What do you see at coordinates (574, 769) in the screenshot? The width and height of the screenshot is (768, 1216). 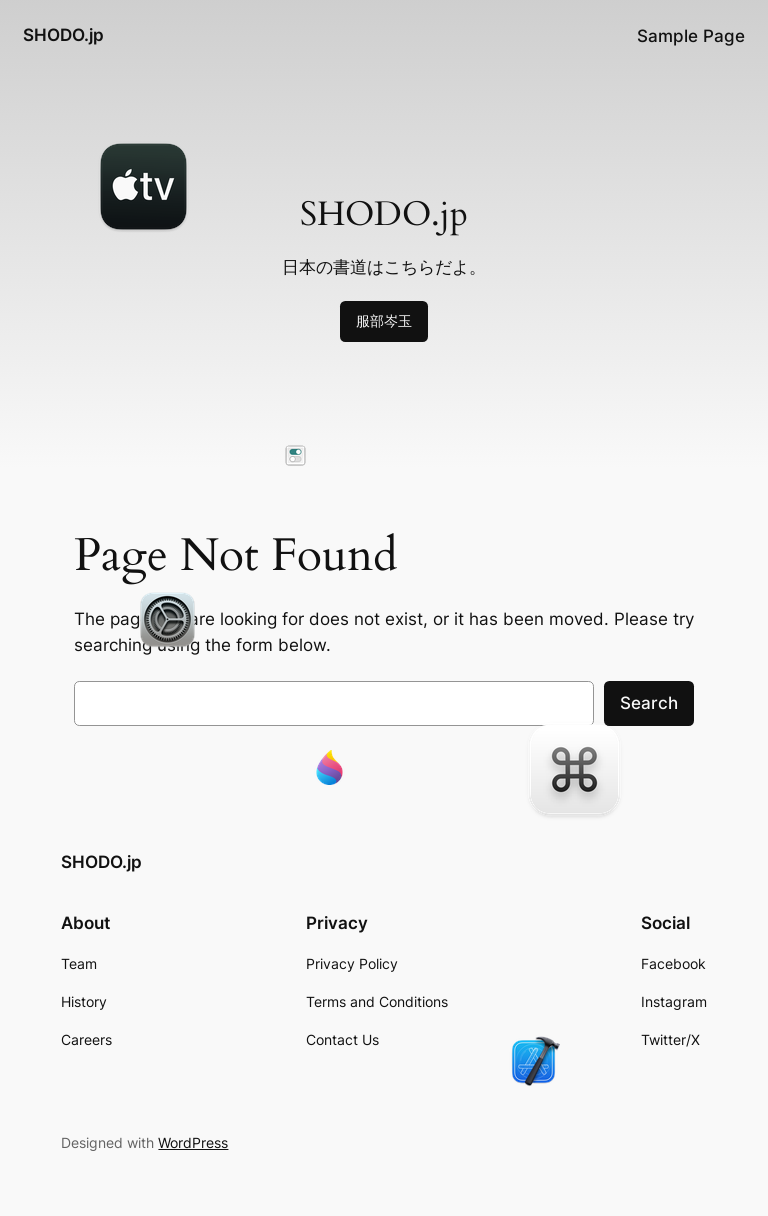 I see `open onboard on-screen keyboard app` at bounding box center [574, 769].